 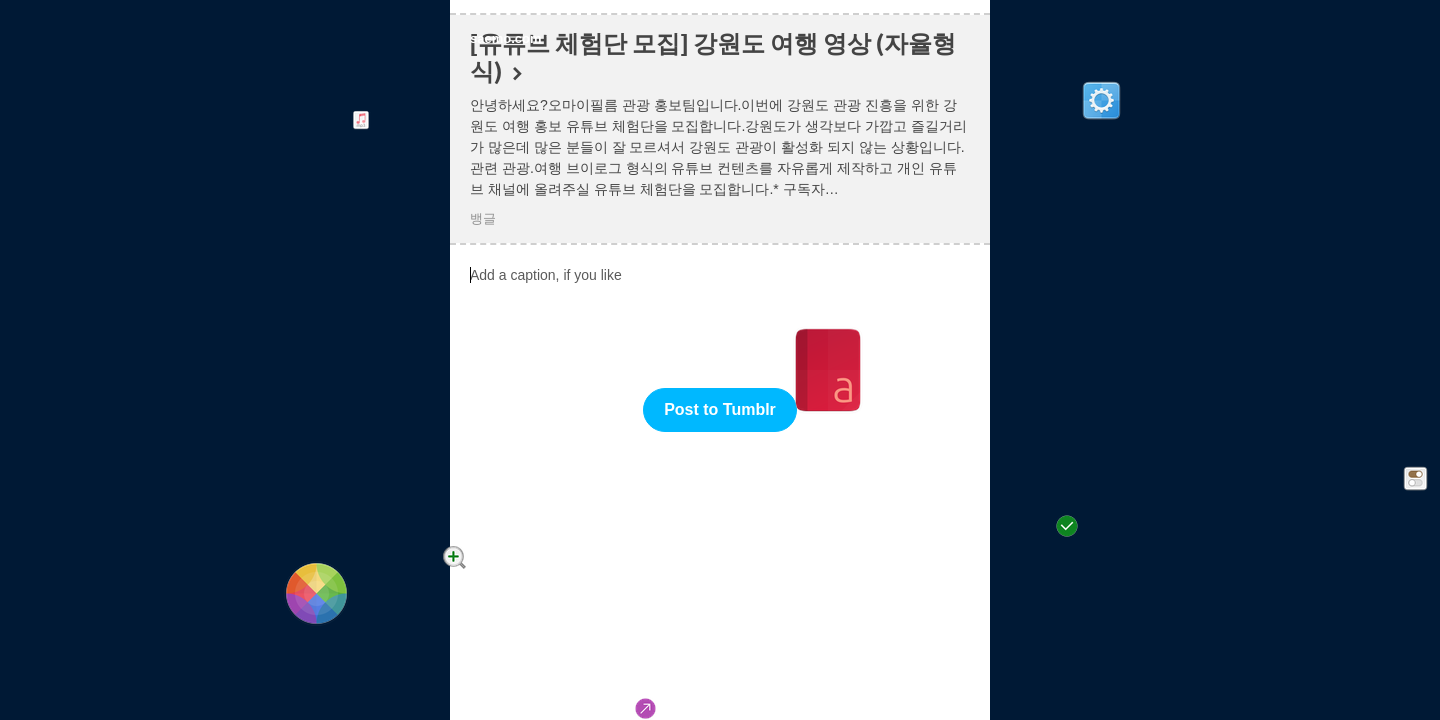 I want to click on open the dictionary app, so click(x=828, y=370).